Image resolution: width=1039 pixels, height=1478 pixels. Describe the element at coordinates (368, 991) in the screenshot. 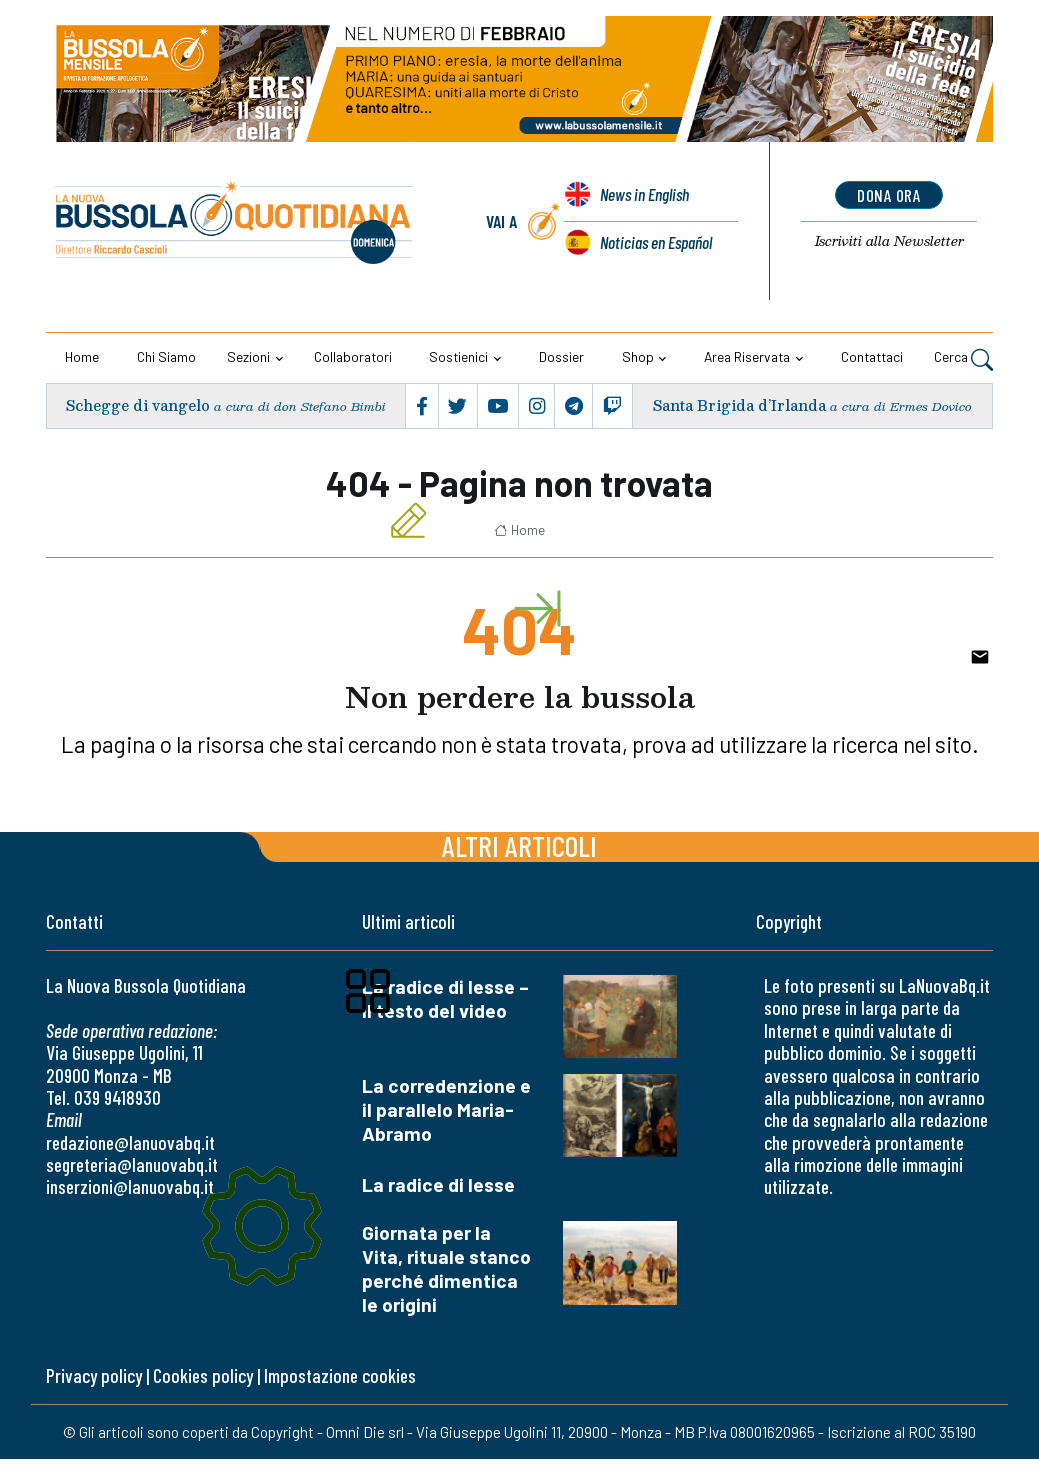

I see `view all apps or menu grid` at that location.